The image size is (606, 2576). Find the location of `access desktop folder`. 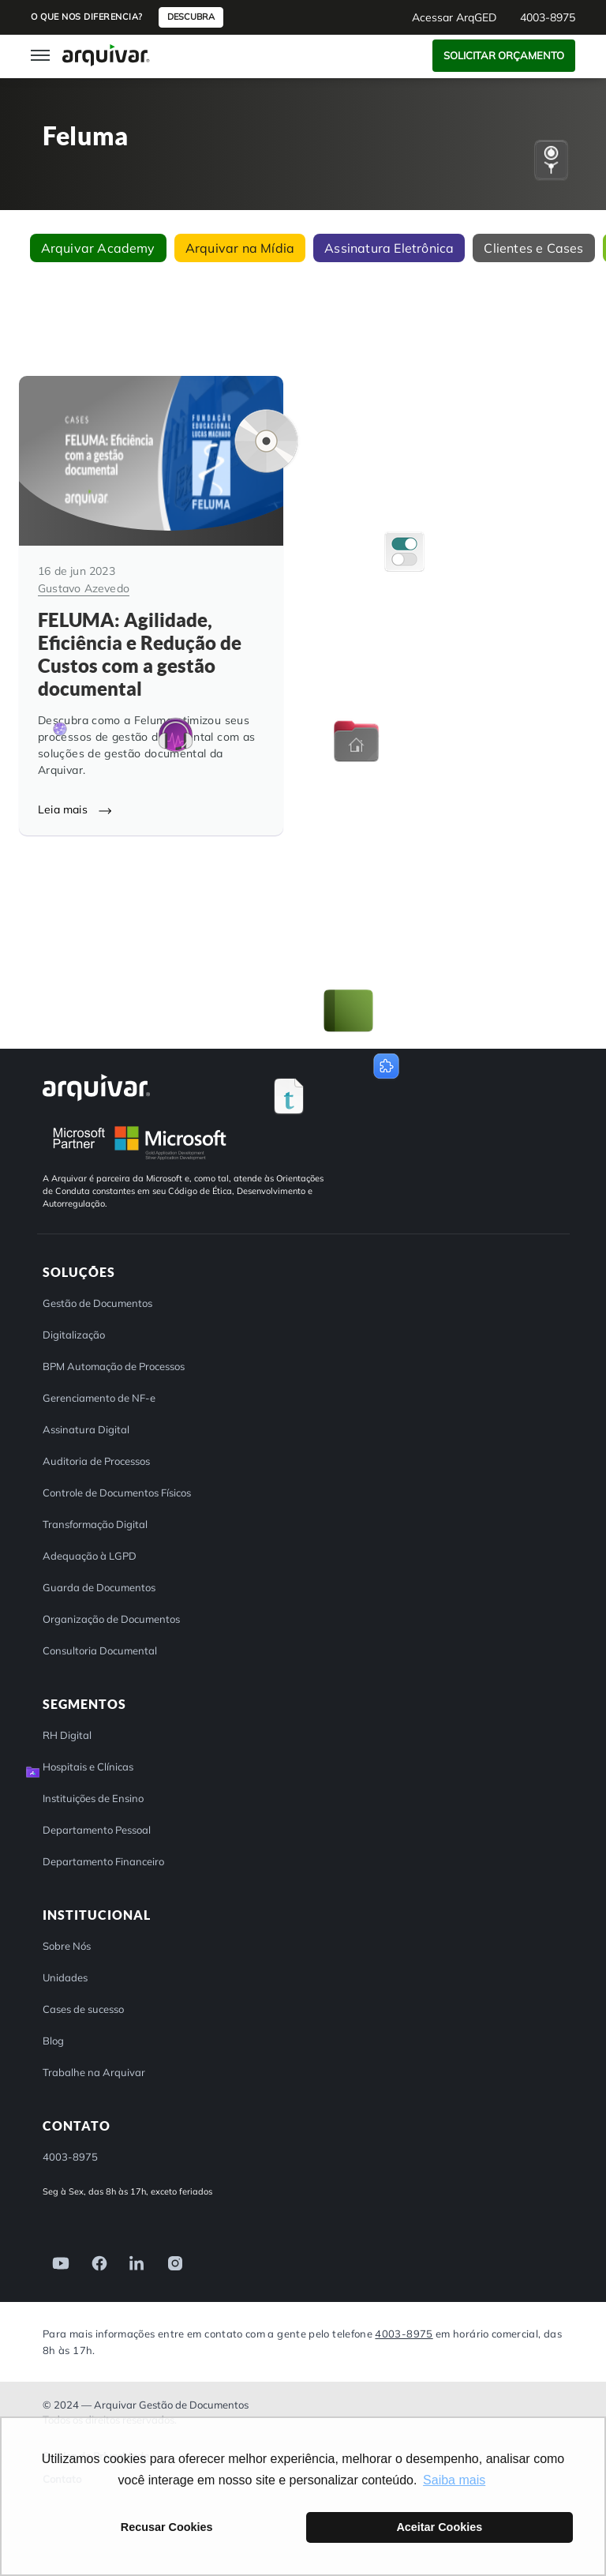

access desktop folder is located at coordinates (348, 1008).